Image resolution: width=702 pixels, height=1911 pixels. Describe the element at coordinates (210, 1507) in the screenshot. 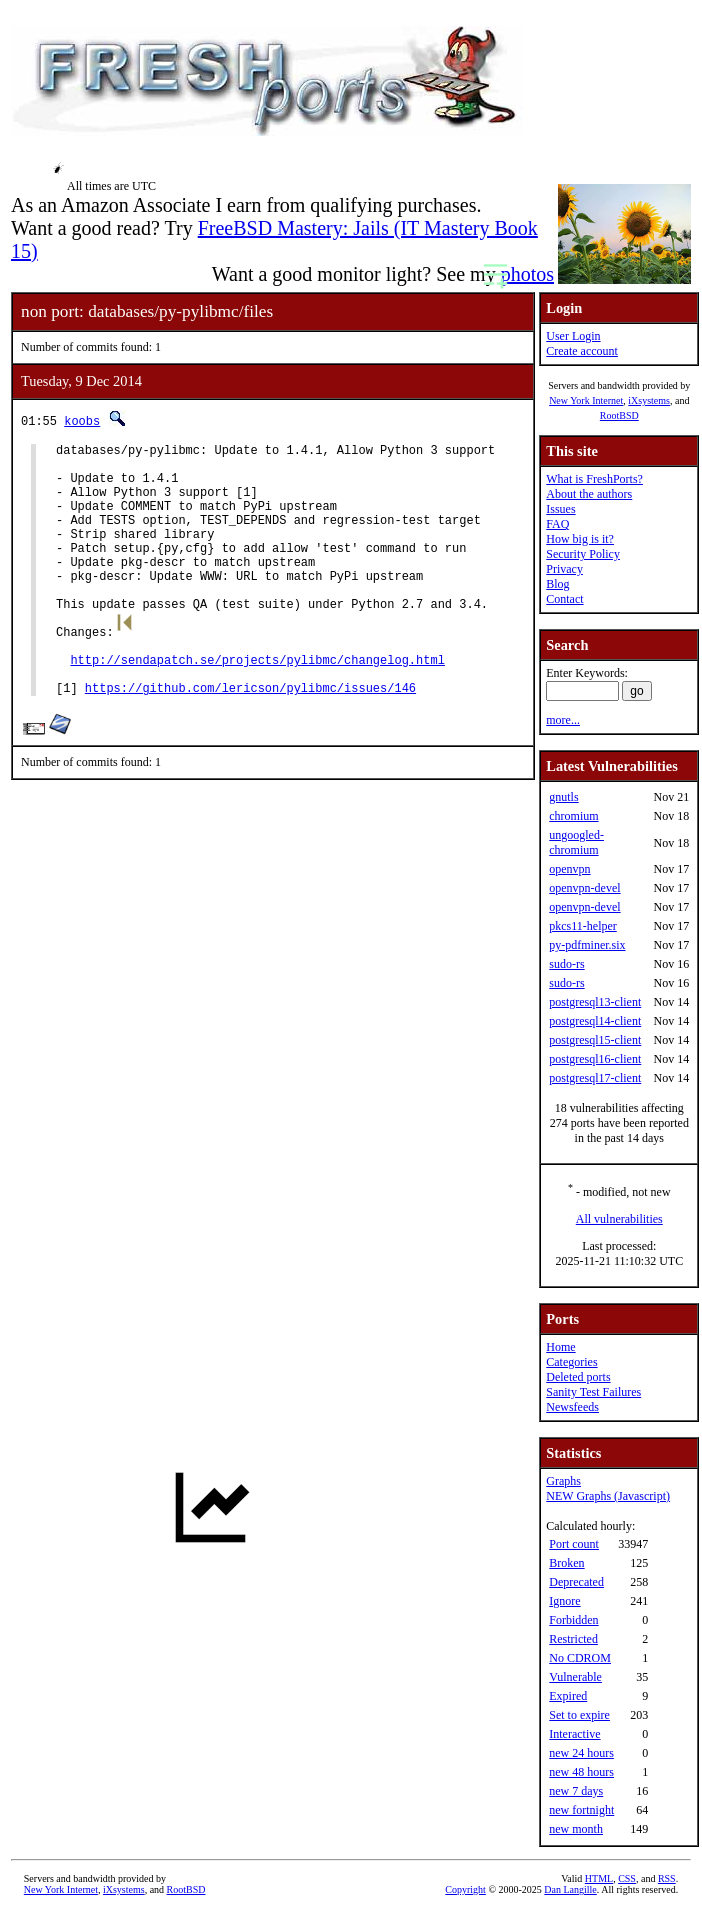

I see `view analytics and performance trends` at that location.